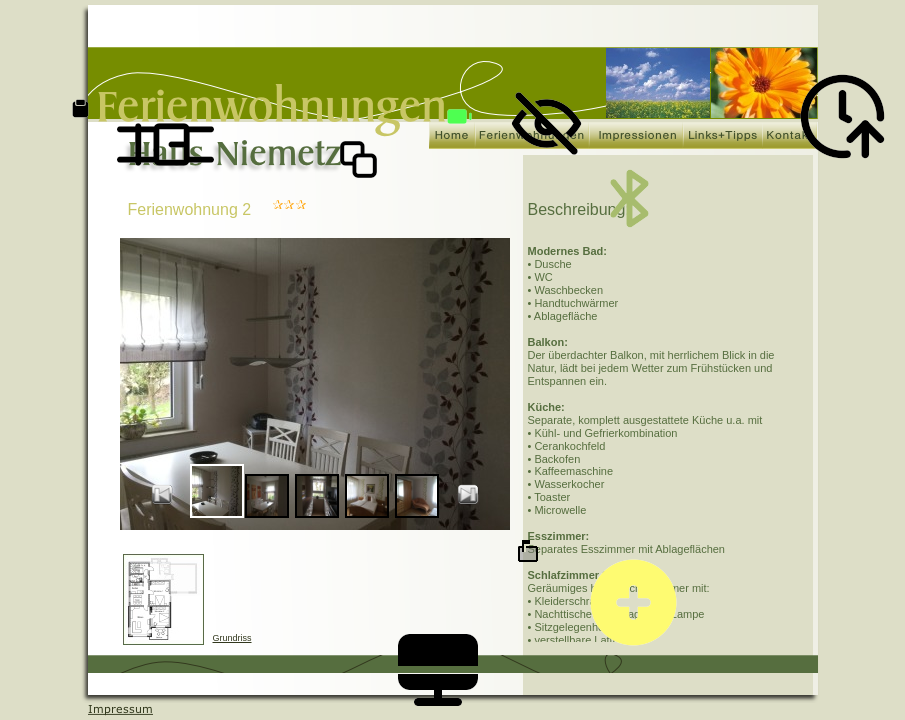 The image size is (905, 720). I want to click on upload or sync time data, so click(842, 116).